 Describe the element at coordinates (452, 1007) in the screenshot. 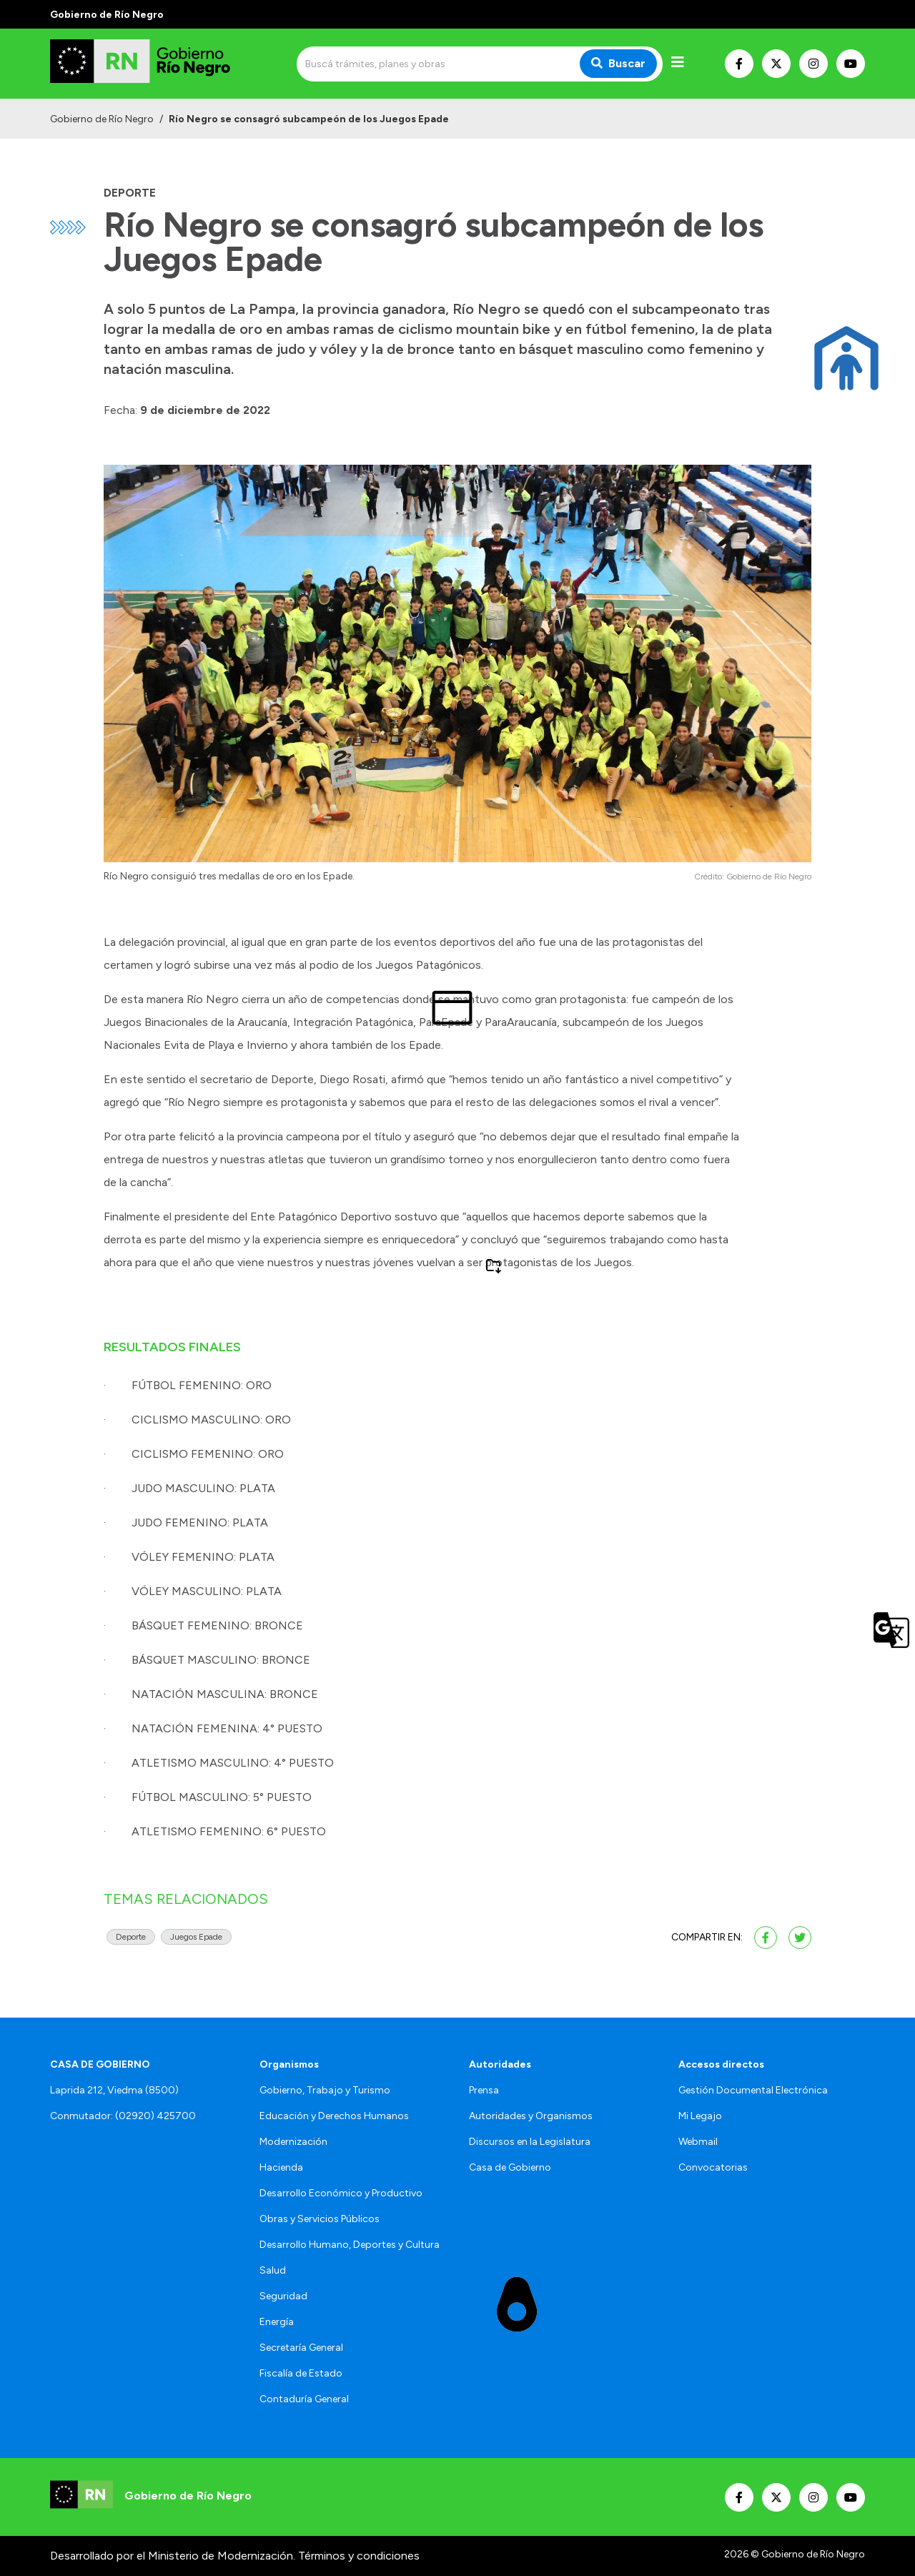

I see `open web browser` at that location.